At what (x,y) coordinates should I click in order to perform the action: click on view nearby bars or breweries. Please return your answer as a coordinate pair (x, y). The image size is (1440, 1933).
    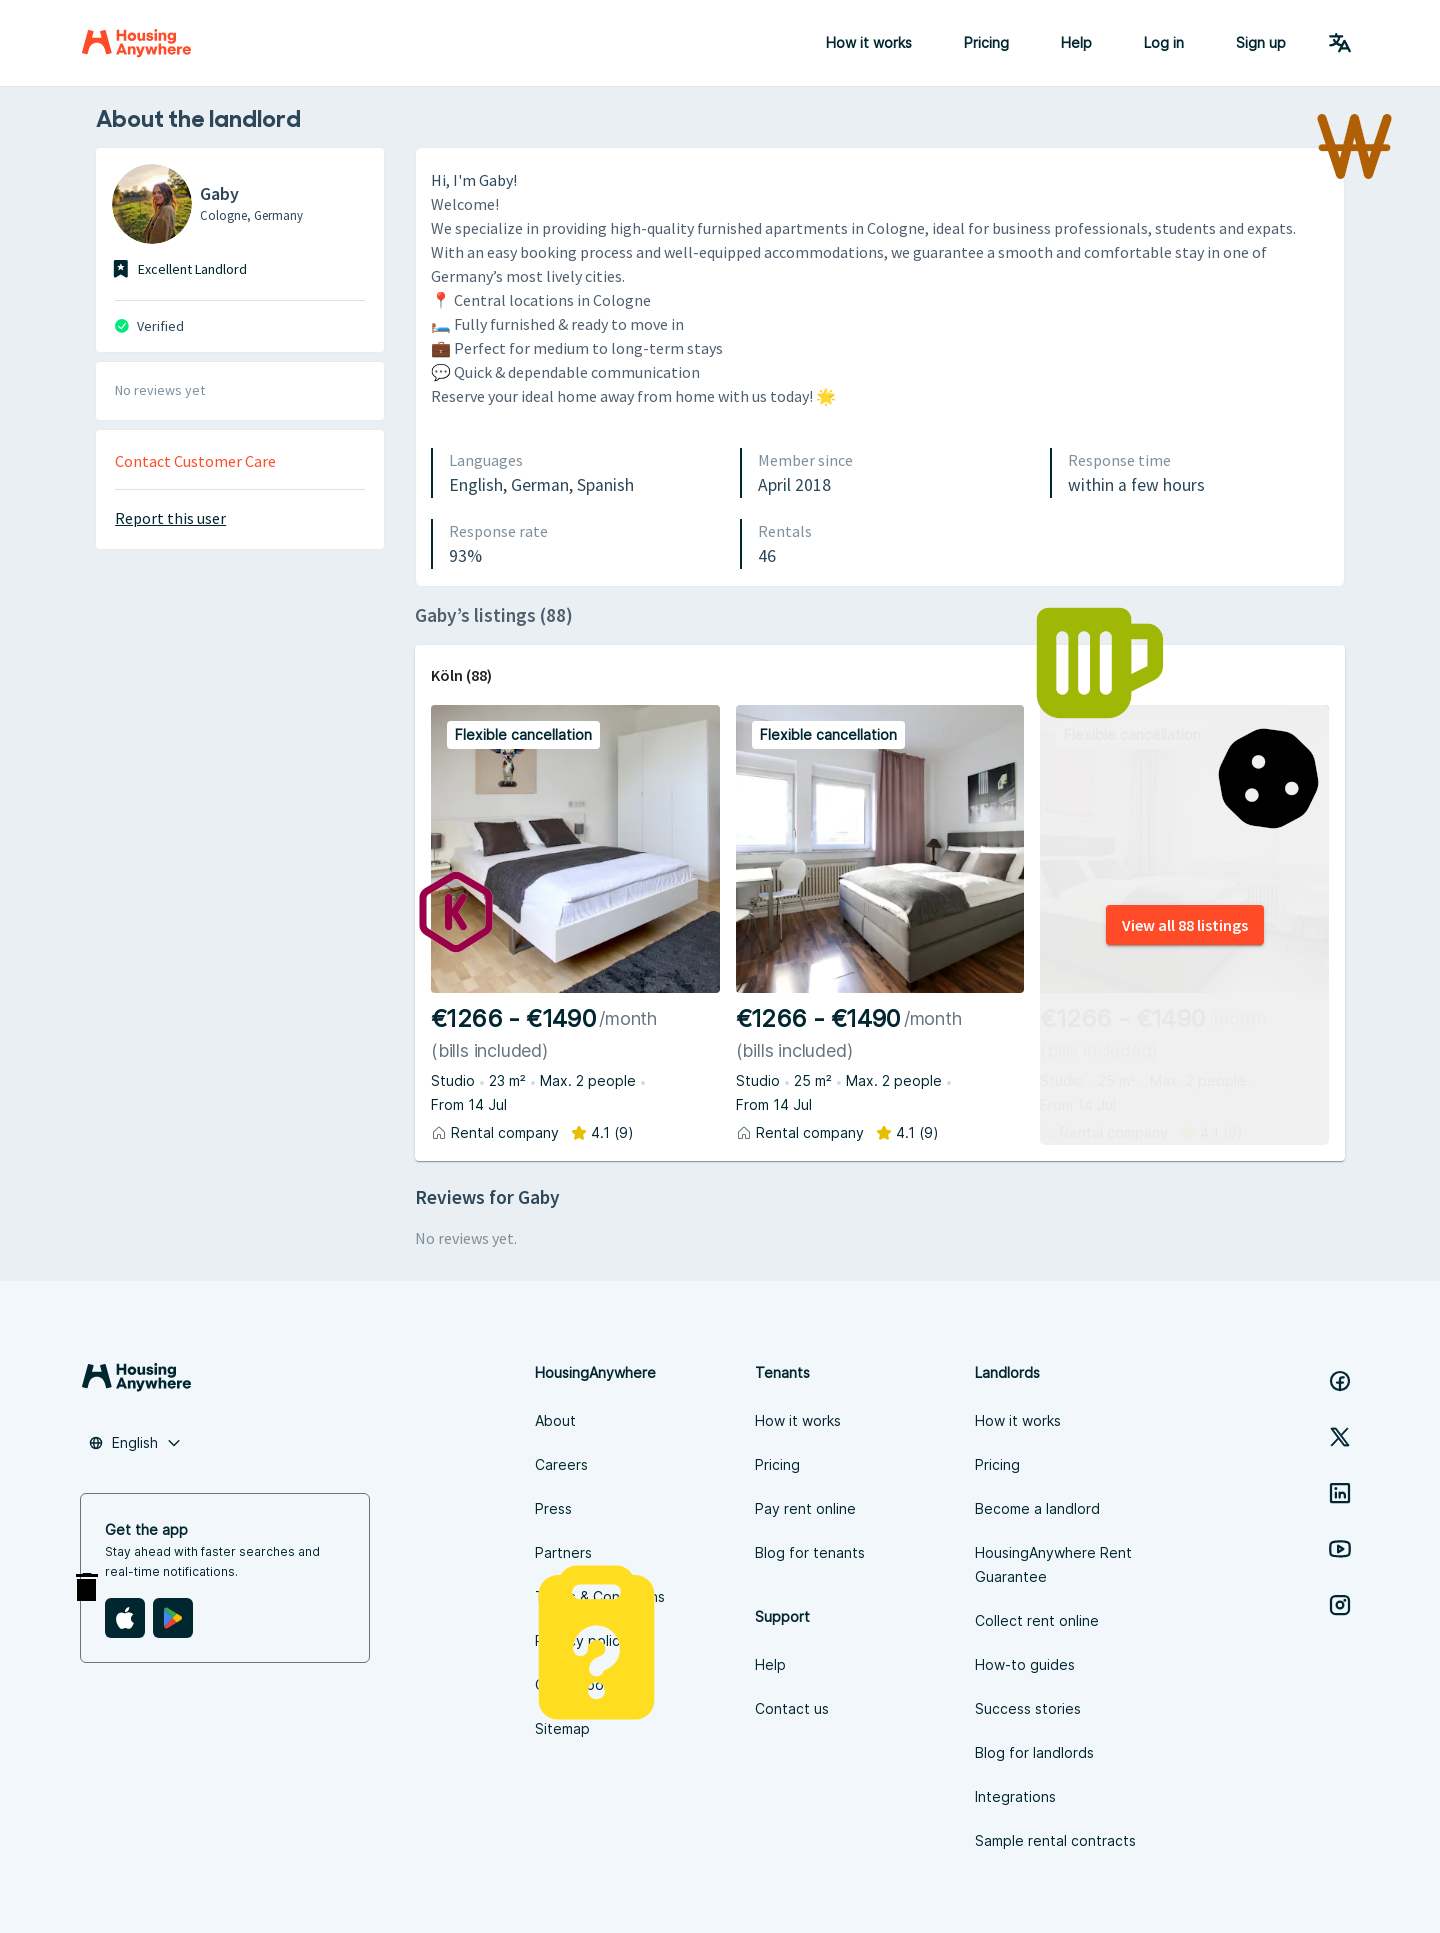
    Looking at the image, I should click on (1092, 663).